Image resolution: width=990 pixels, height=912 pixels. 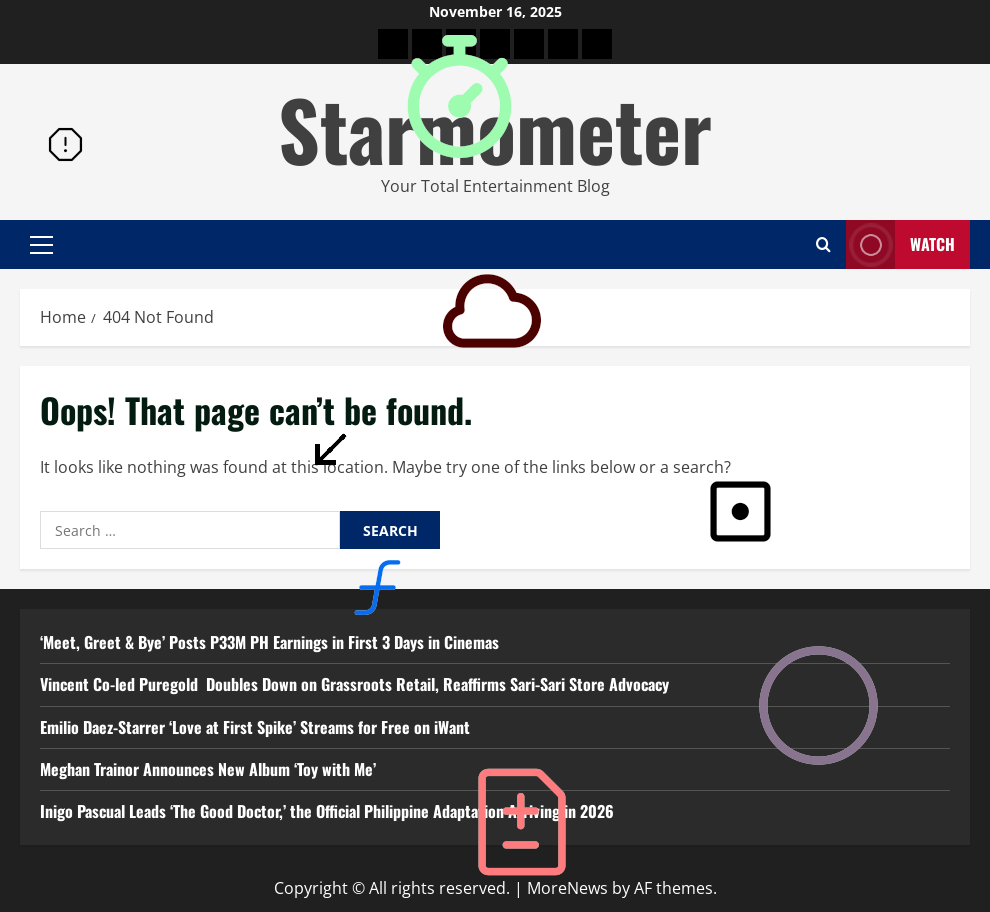 I want to click on access function or formula editor, so click(x=377, y=587).